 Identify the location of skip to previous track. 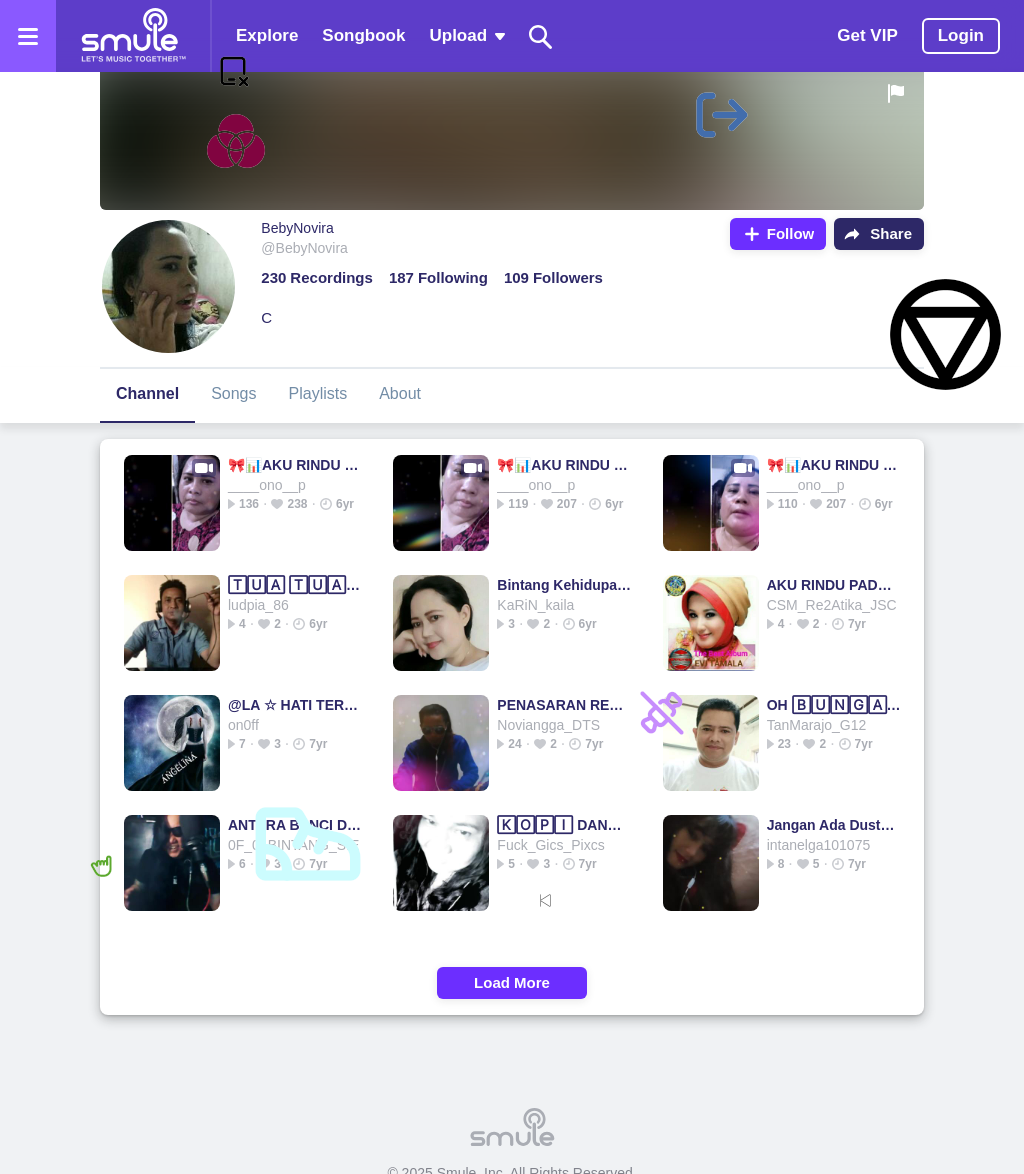
(545, 900).